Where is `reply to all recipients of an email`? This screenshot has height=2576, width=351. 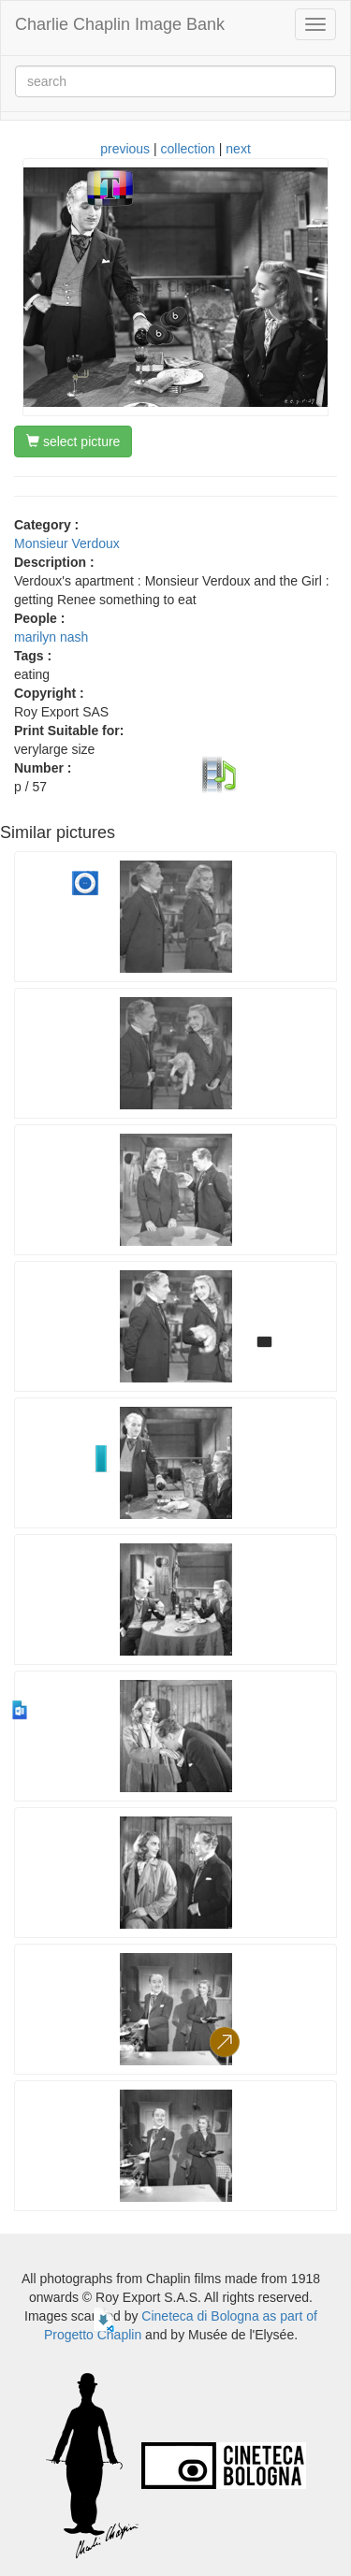
reply to all recipients of an email is located at coordinates (80, 373).